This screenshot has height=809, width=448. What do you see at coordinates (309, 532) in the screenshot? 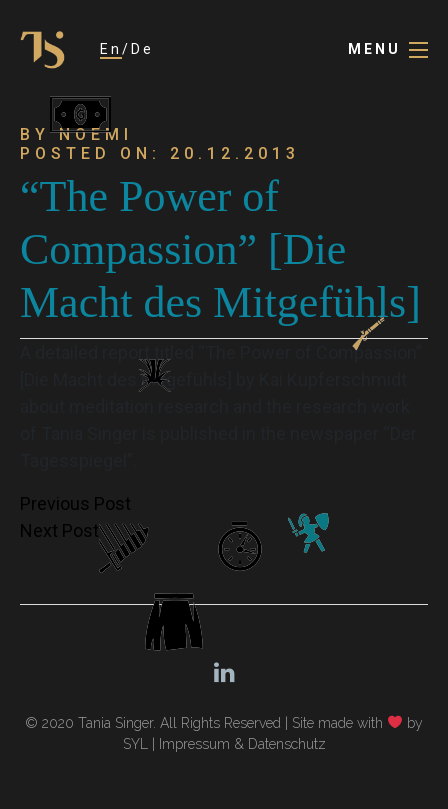
I see `select female warrior character class` at bounding box center [309, 532].